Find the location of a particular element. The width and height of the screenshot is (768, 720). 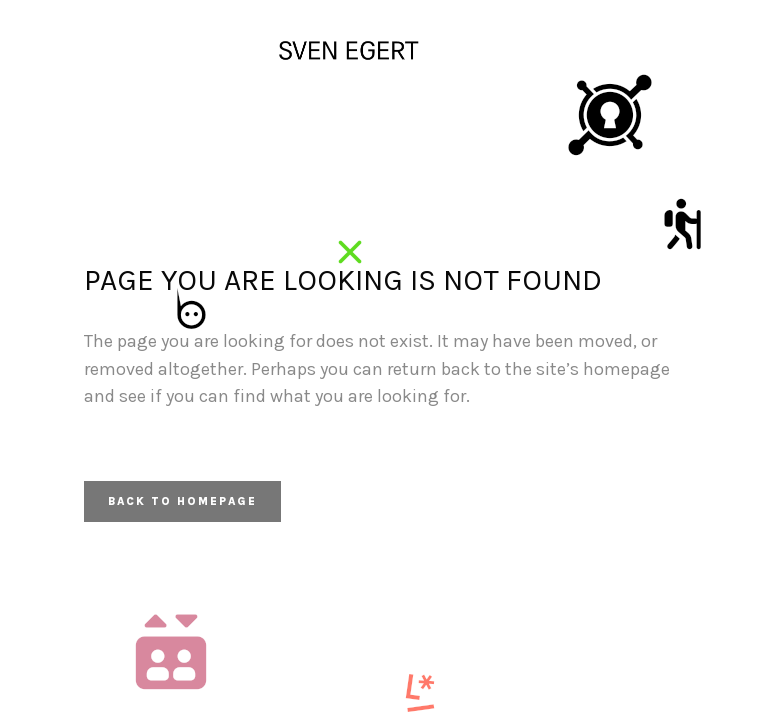

close or dismiss a dialog is located at coordinates (350, 252).